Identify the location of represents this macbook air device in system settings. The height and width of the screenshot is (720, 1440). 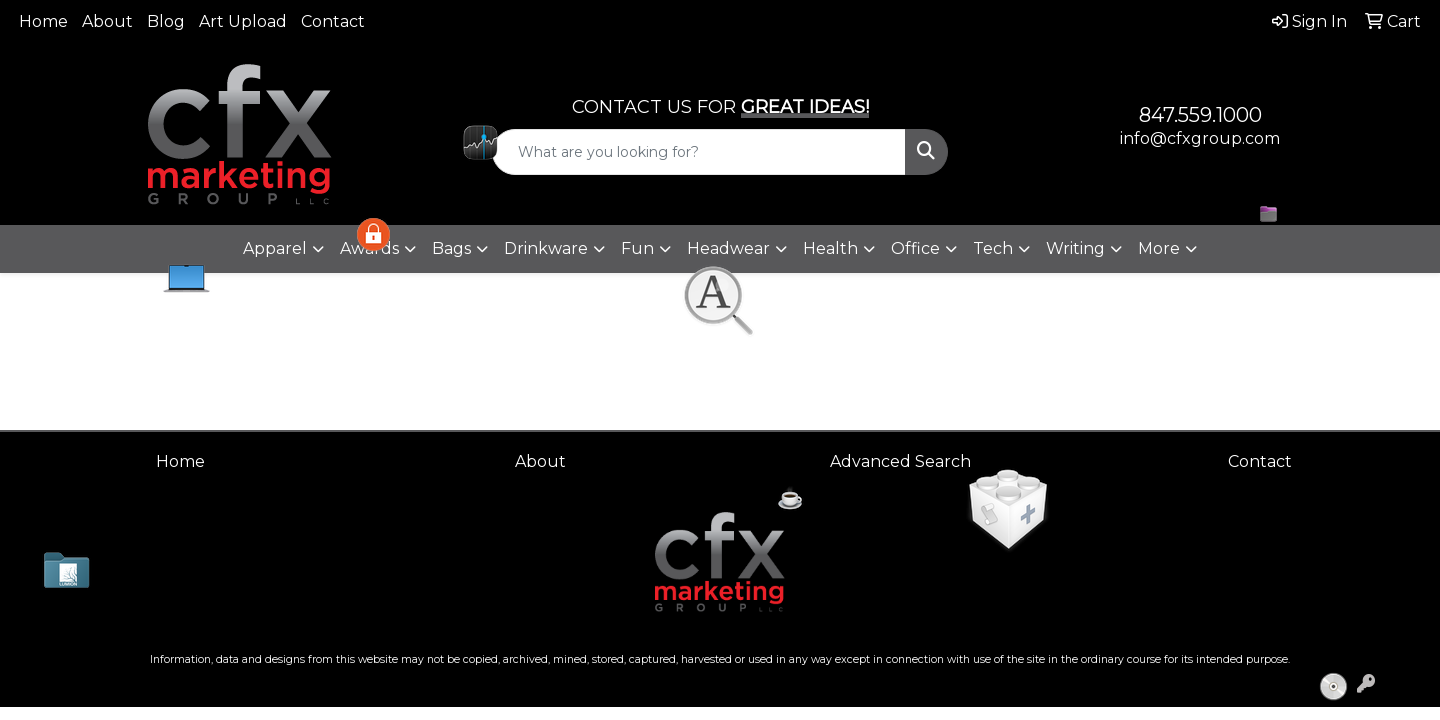
(186, 274).